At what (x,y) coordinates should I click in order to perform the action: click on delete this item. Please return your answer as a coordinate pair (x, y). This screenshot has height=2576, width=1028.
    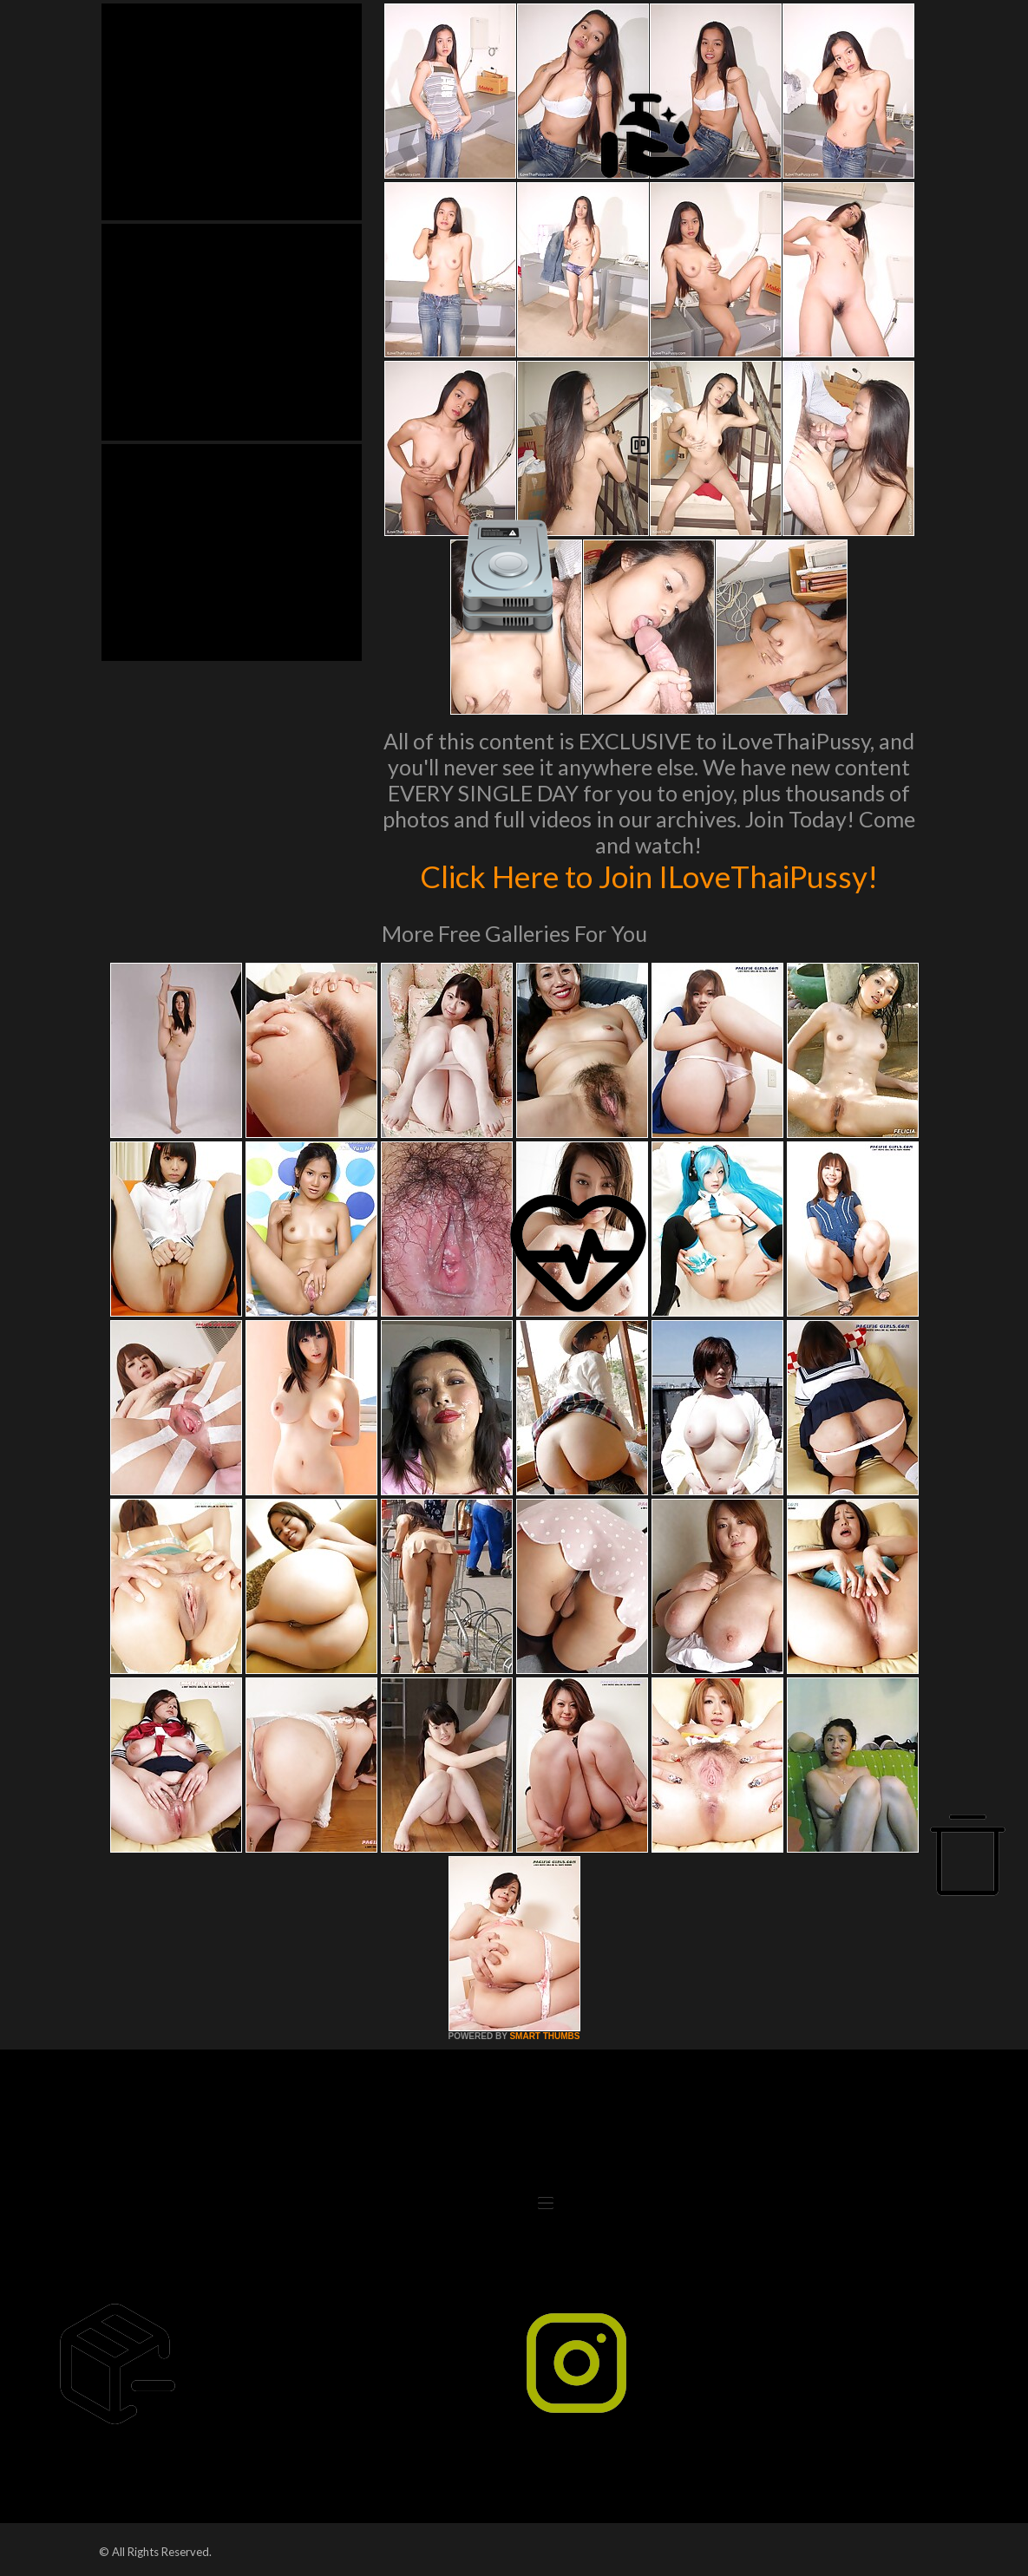
    Looking at the image, I should click on (967, 1858).